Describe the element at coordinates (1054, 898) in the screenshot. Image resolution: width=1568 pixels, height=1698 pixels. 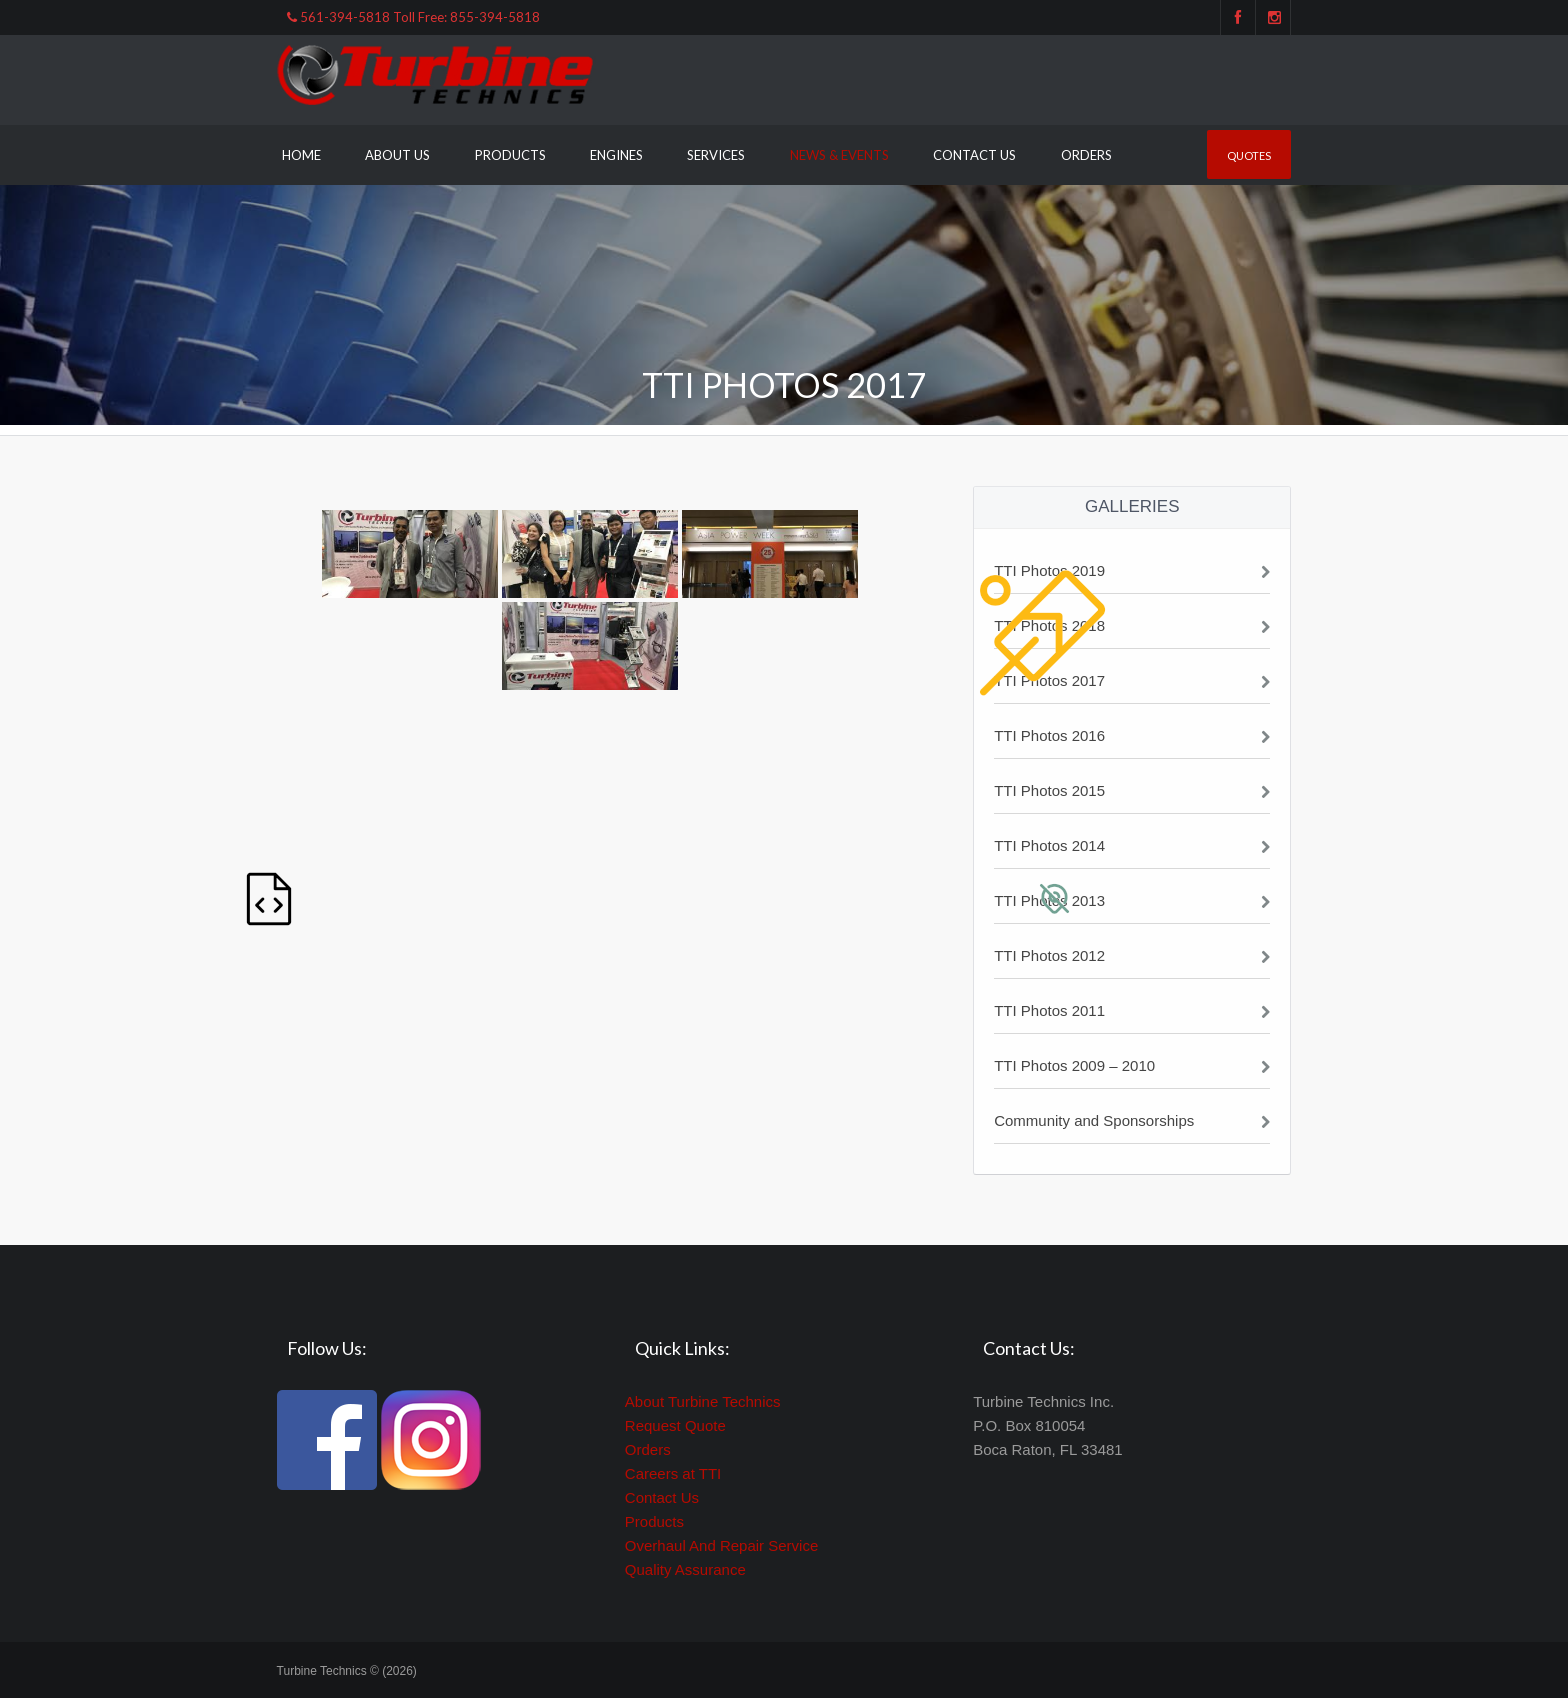
I see `disable location tracking` at that location.